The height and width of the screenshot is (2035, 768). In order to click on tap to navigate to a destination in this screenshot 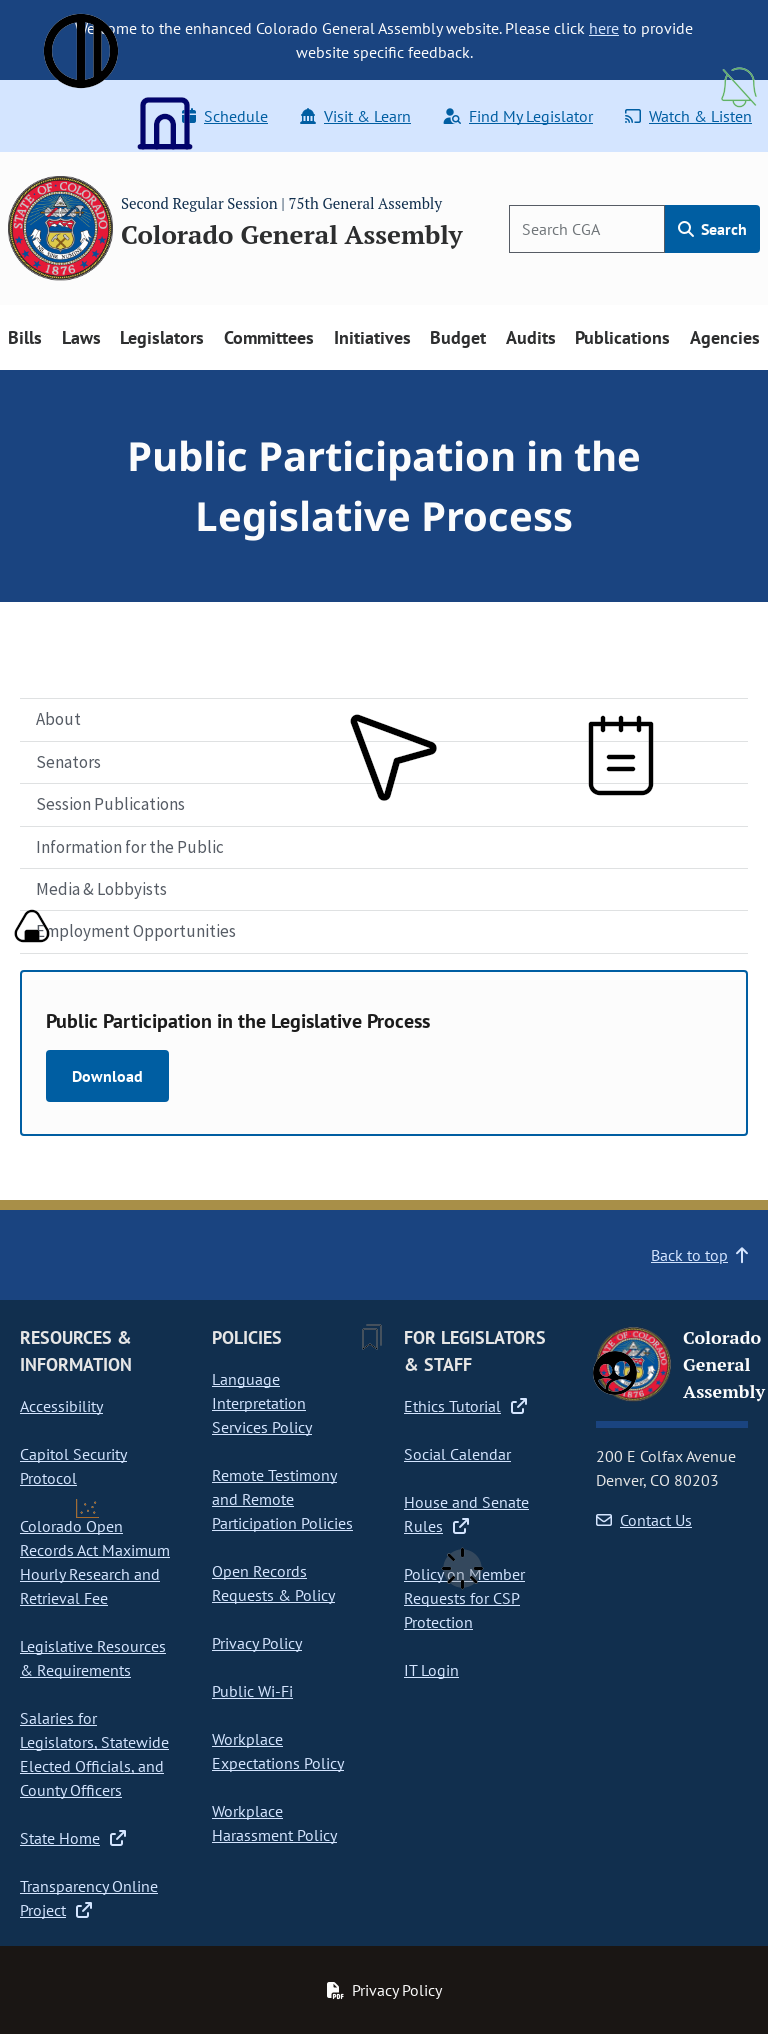, I will do `click(387, 751)`.